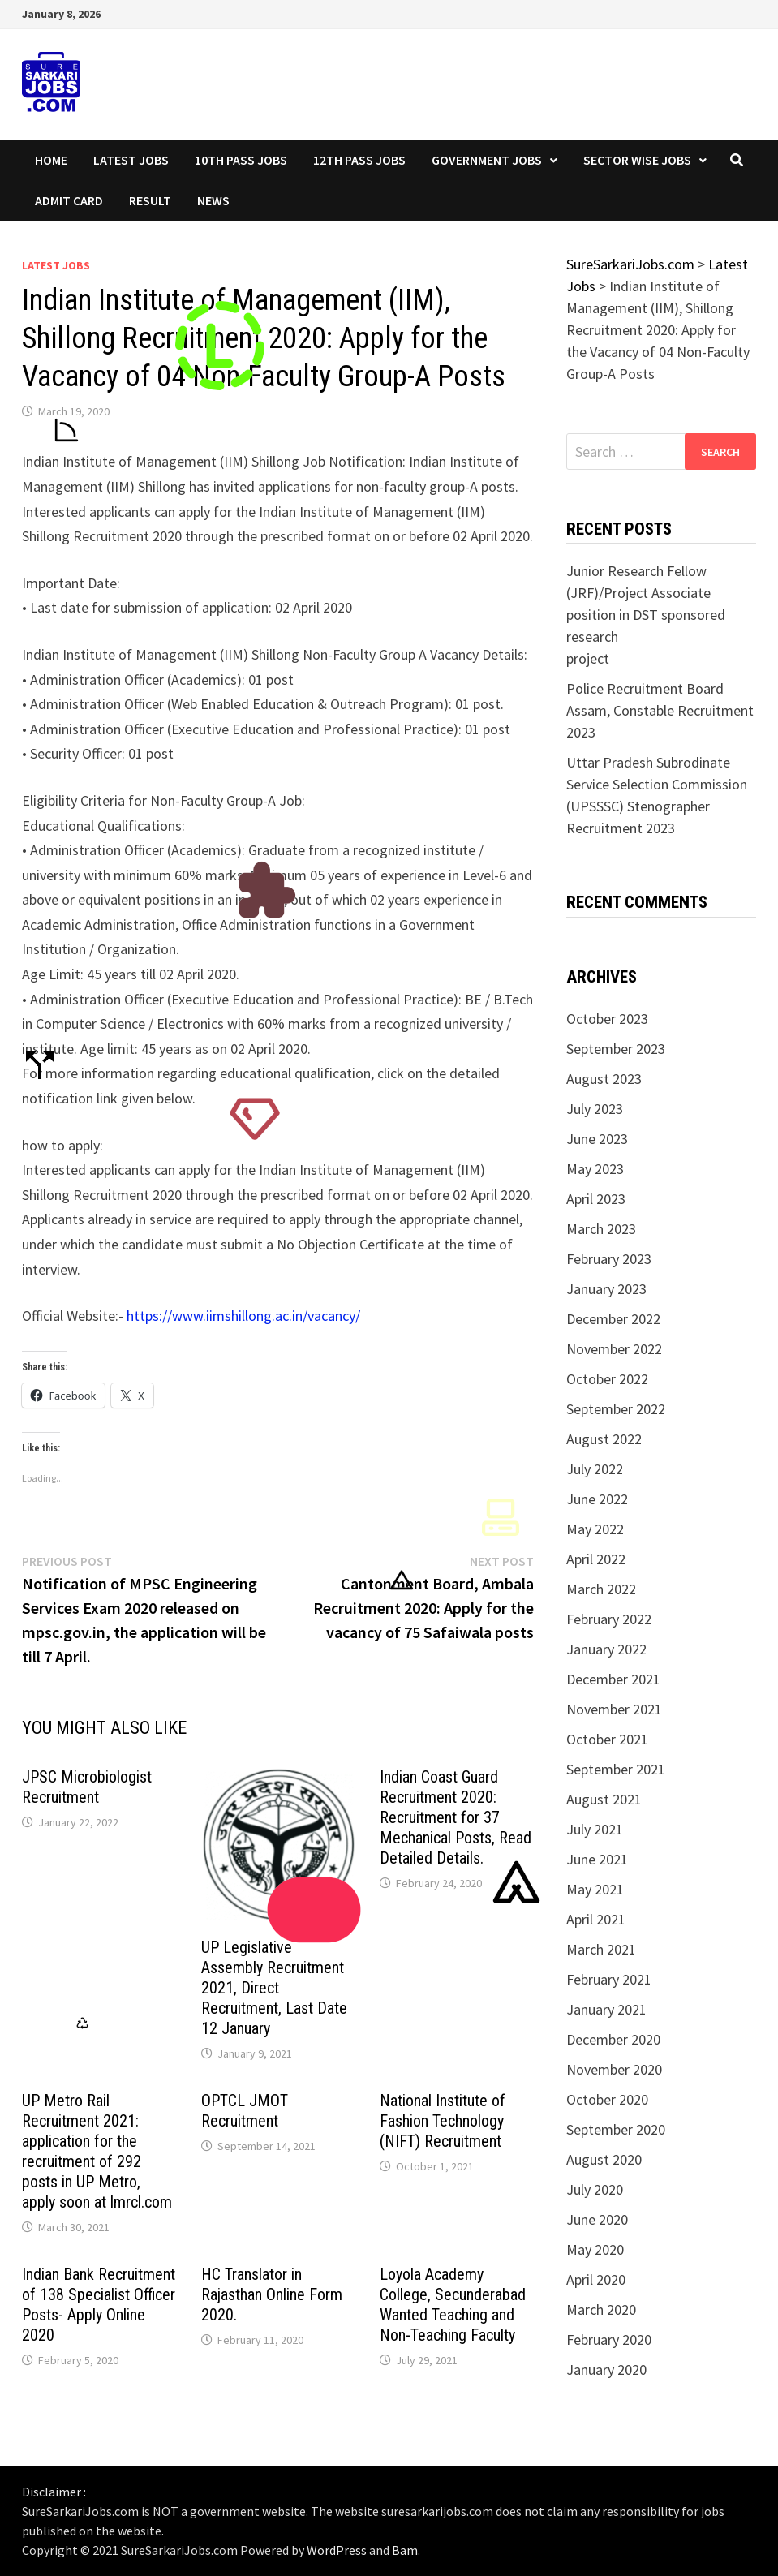  Describe the element at coordinates (67, 430) in the screenshot. I see `view production possibility frontier chart` at that location.